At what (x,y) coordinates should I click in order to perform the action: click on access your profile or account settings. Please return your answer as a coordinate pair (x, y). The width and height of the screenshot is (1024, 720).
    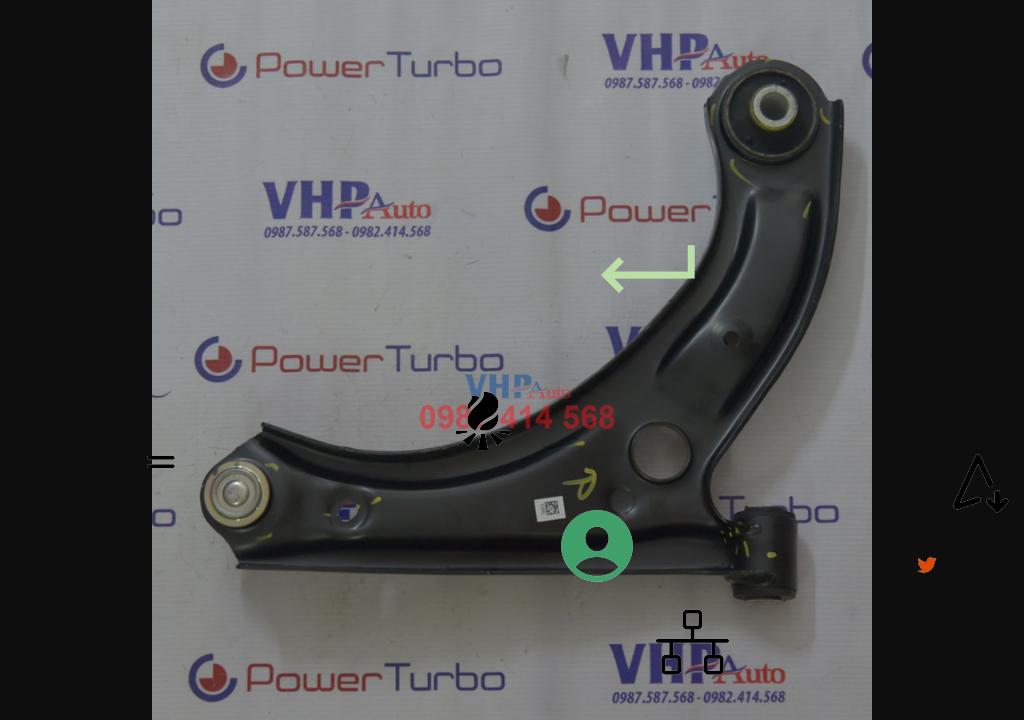
    Looking at the image, I should click on (597, 546).